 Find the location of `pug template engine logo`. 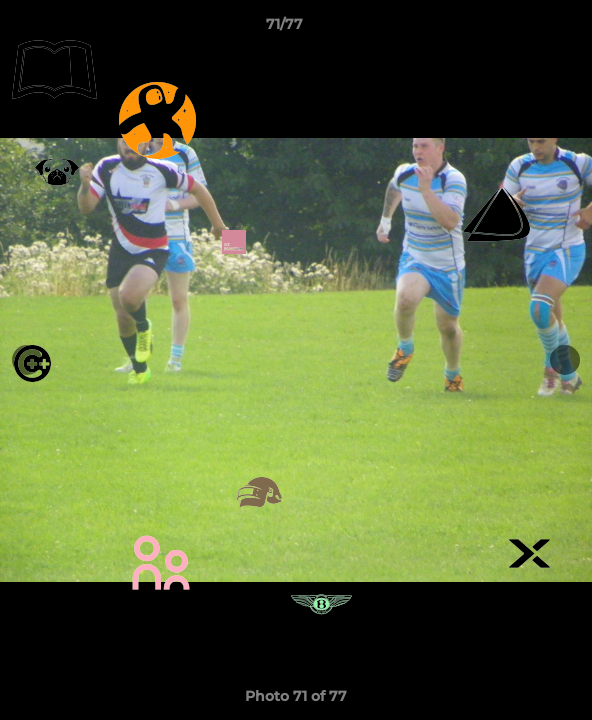

pug template engine logo is located at coordinates (57, 172).